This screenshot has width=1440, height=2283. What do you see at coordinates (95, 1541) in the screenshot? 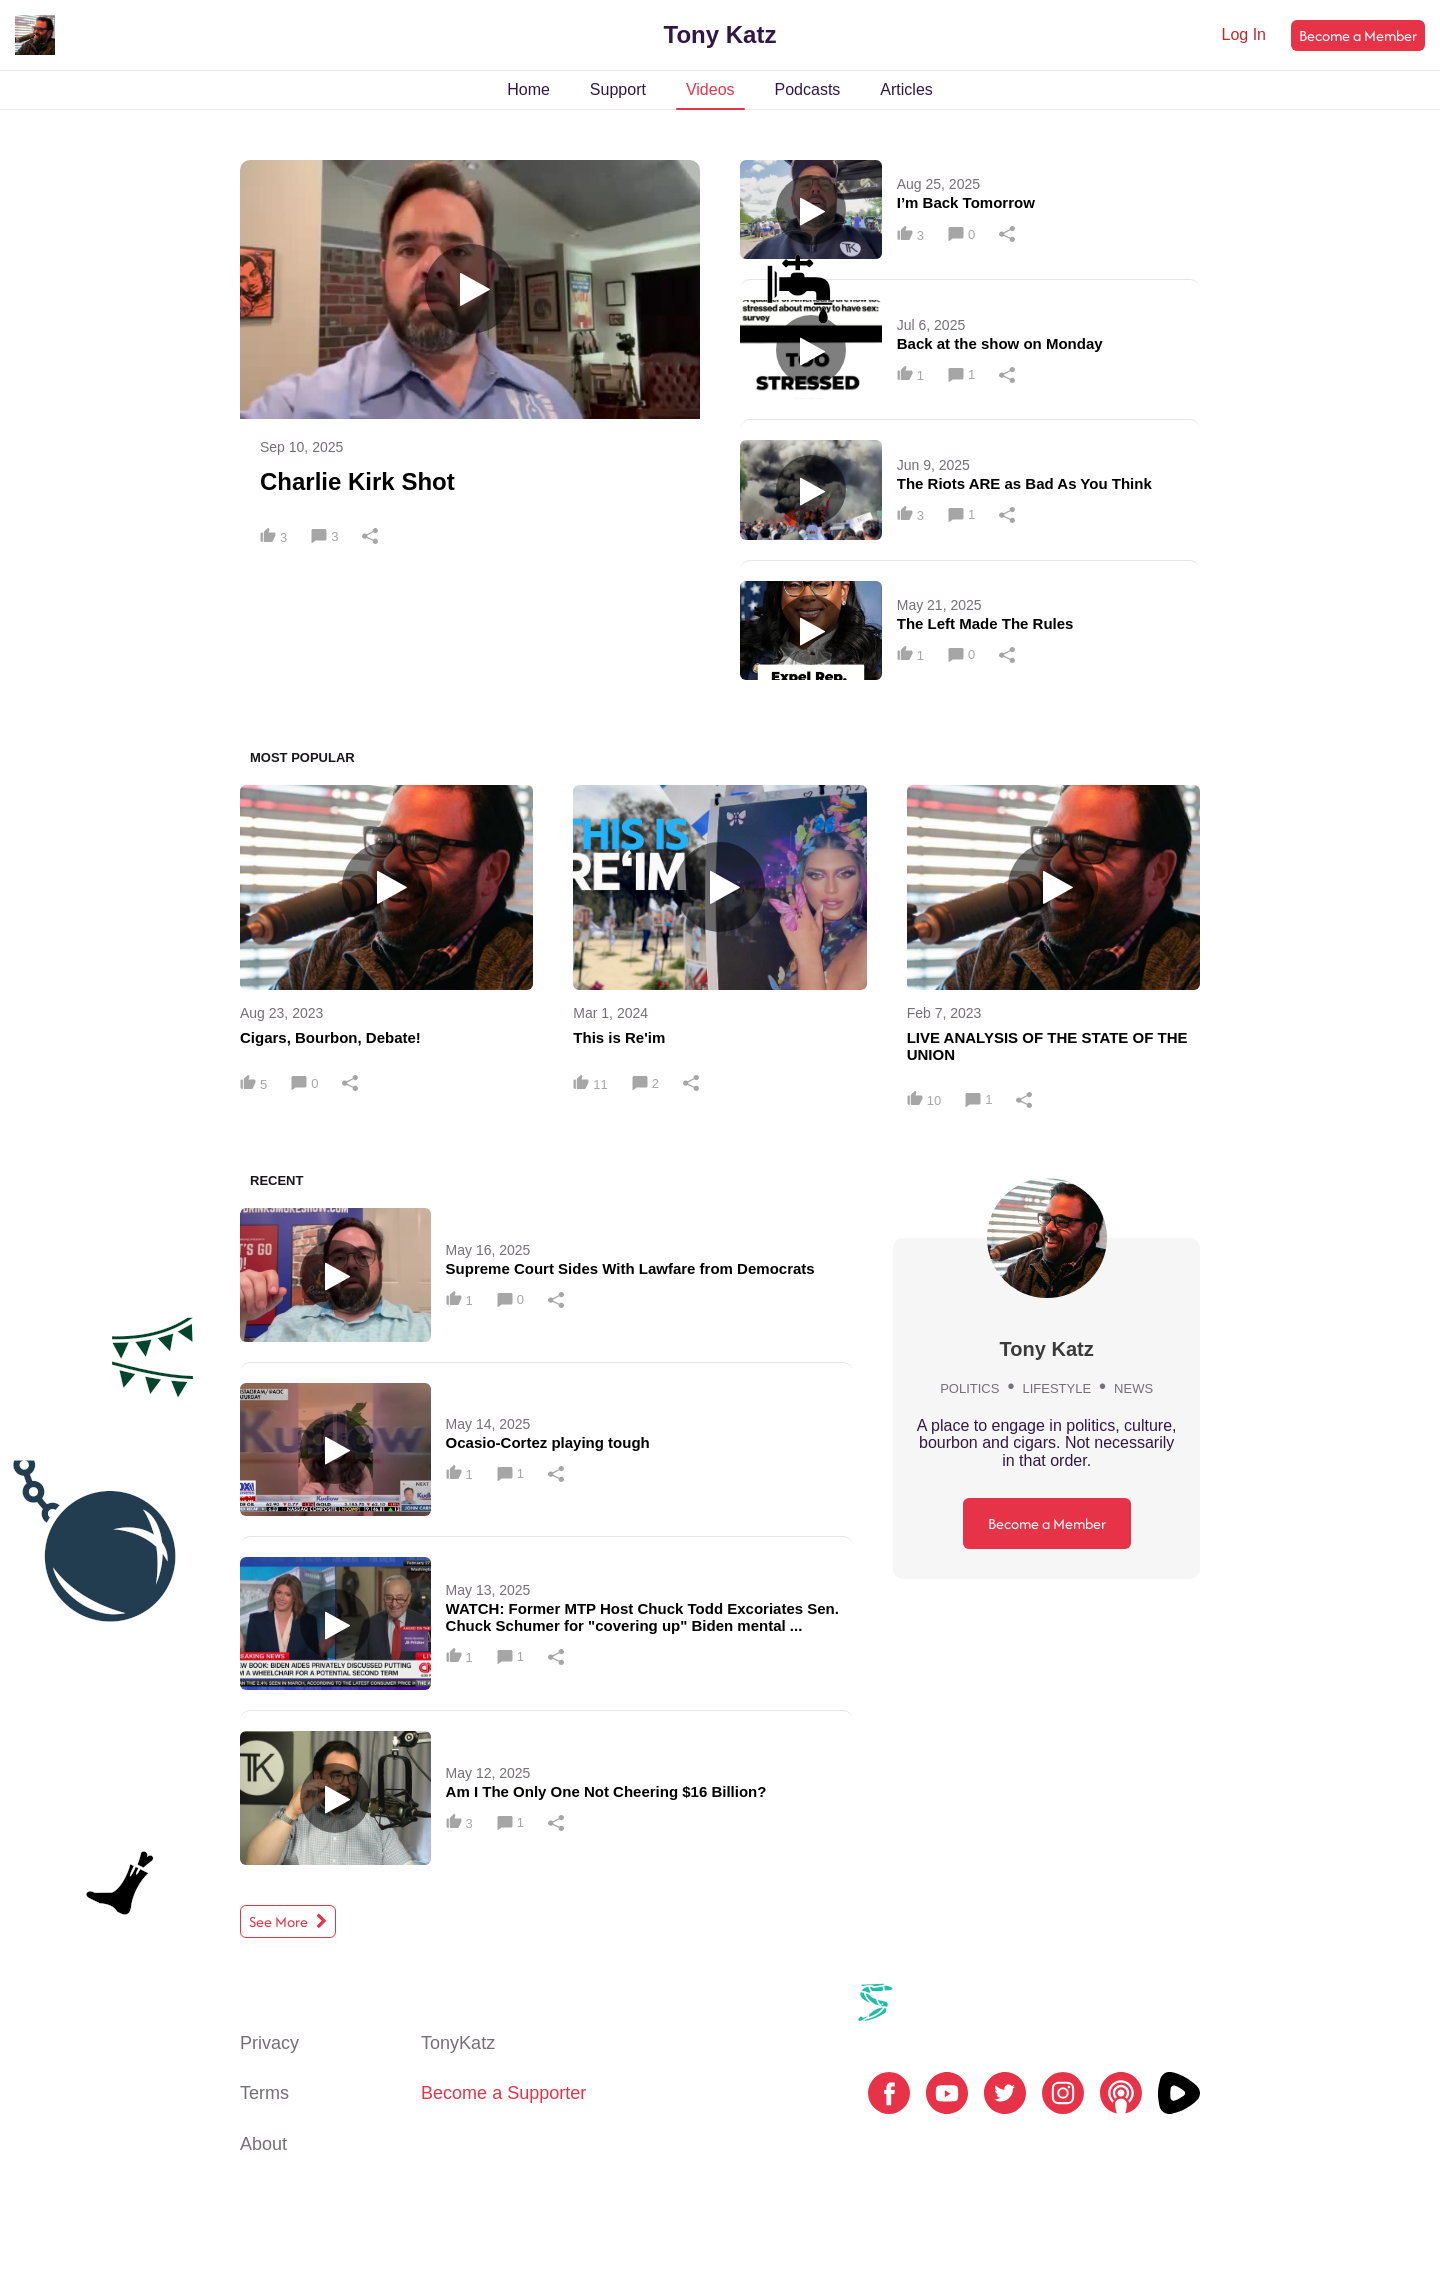
I see `demolish or destroy an item` at bounding box center [95, 1541].